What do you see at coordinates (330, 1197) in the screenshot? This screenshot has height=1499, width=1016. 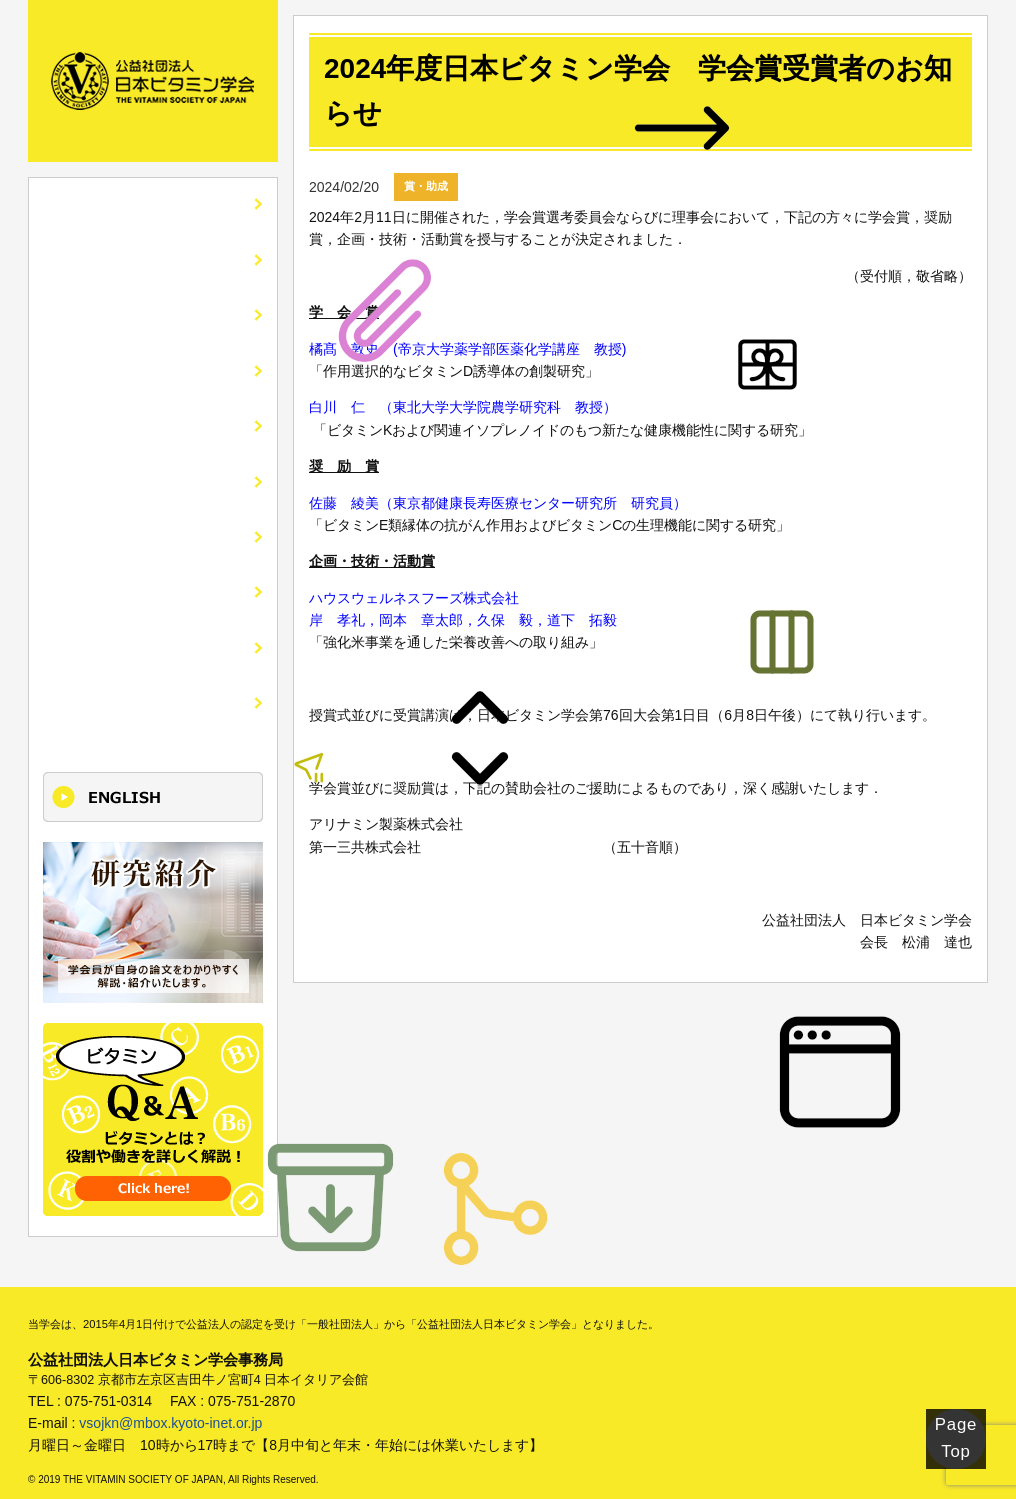 I see `archive or move item to storage` at bounding box center [330, 1197].